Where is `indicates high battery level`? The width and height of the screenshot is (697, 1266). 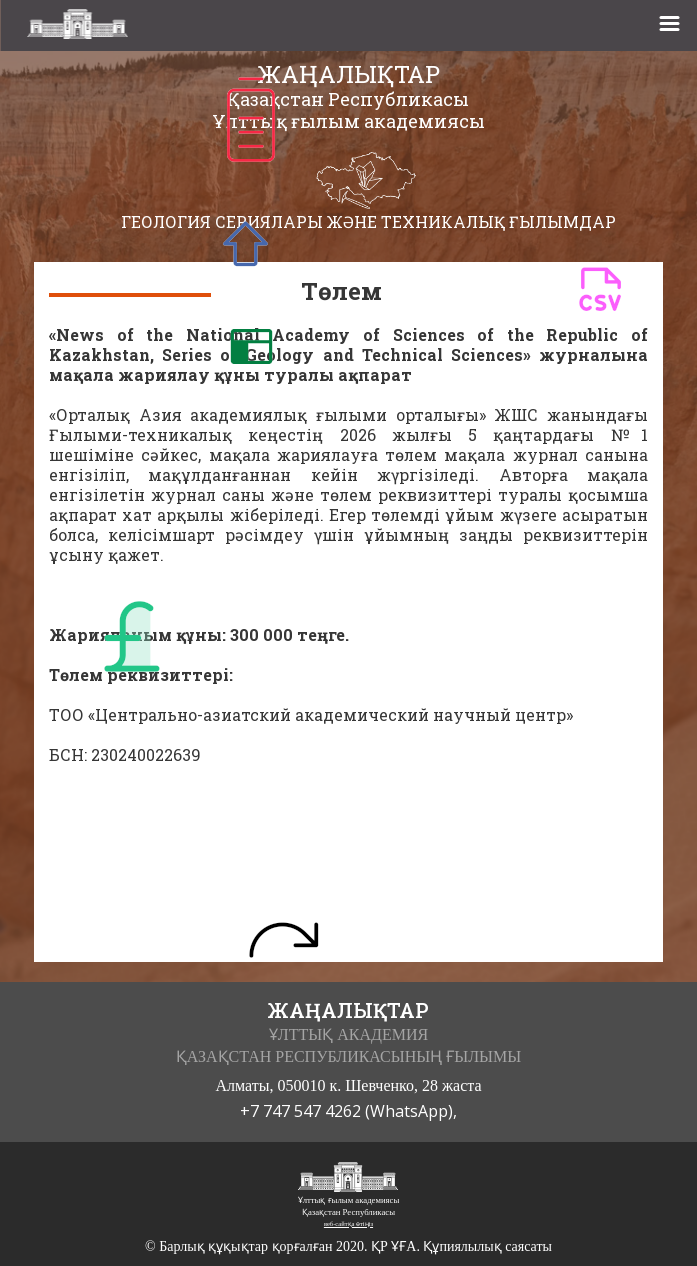
indicates high battery level is located at coordinates (251, 121).